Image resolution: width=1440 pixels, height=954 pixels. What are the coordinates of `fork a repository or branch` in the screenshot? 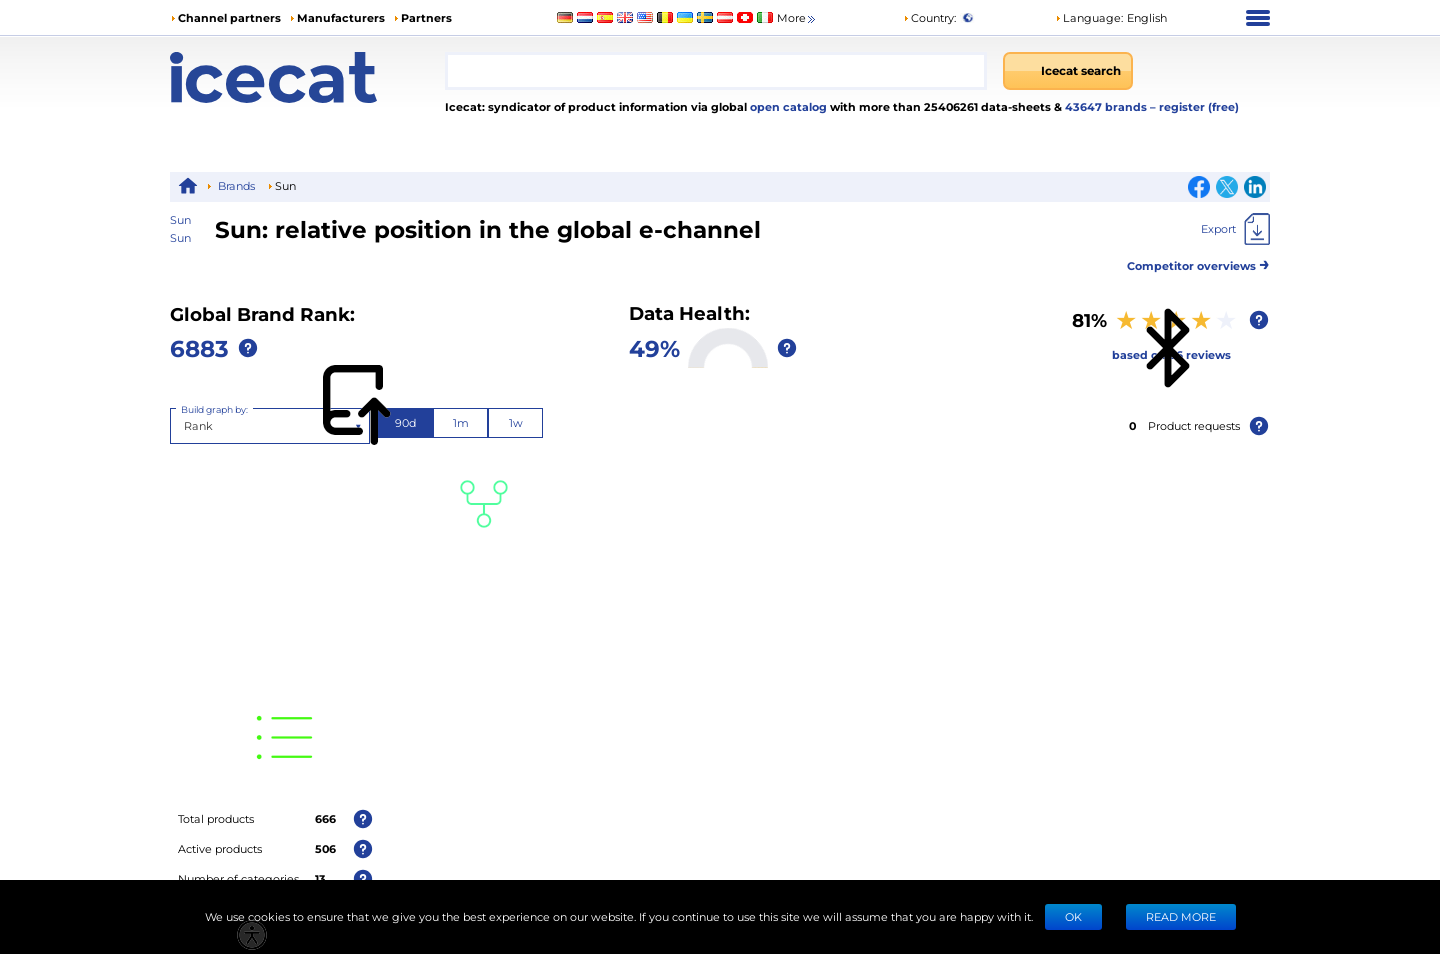 It's located at (484, 504).